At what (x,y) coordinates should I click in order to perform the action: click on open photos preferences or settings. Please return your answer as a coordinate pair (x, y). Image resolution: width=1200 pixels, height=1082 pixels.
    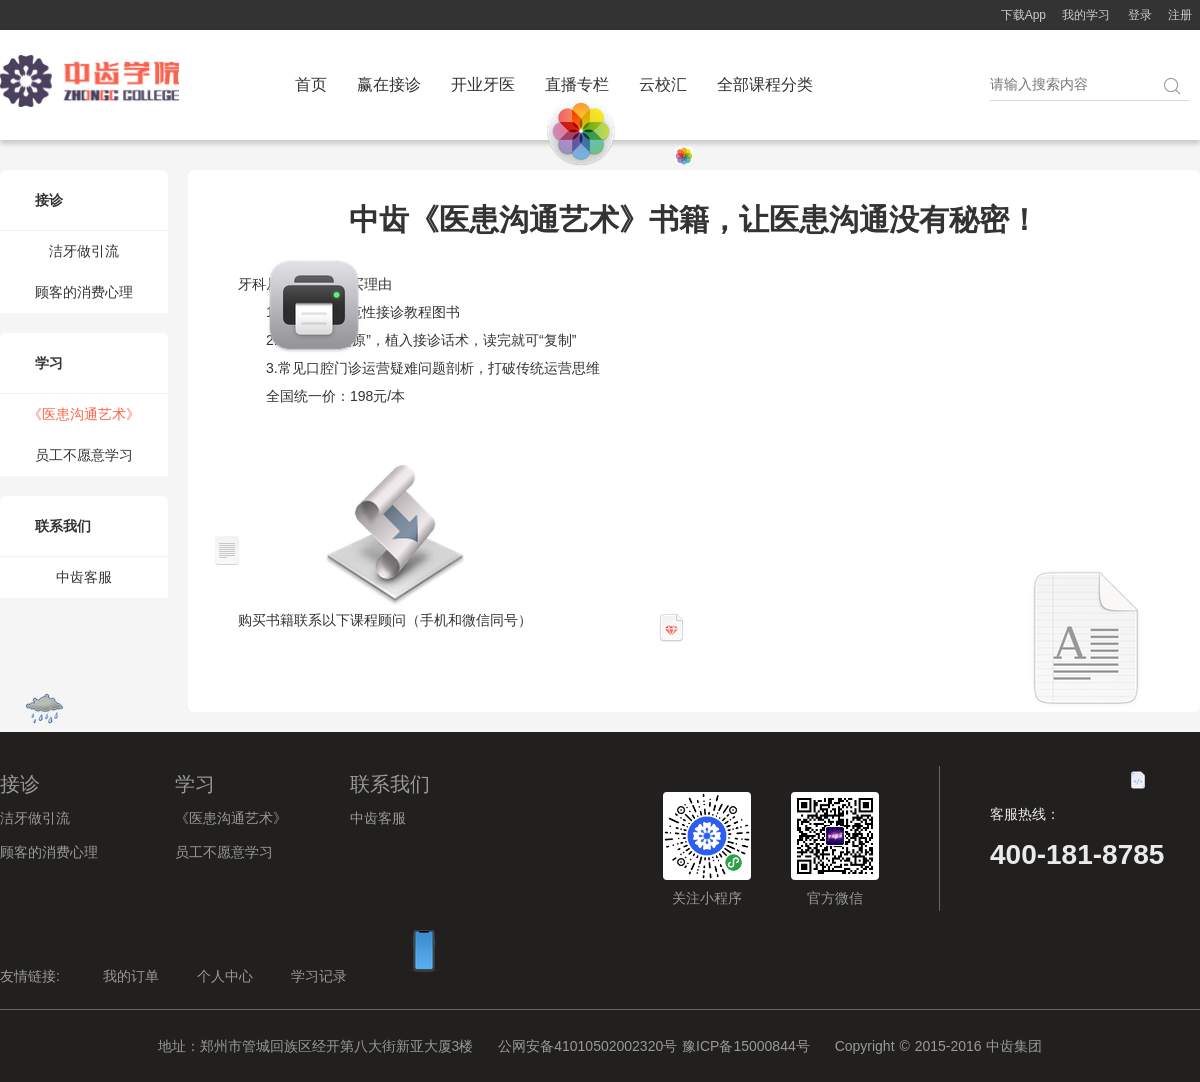
    Looking at the image, I should click on (581, 131).